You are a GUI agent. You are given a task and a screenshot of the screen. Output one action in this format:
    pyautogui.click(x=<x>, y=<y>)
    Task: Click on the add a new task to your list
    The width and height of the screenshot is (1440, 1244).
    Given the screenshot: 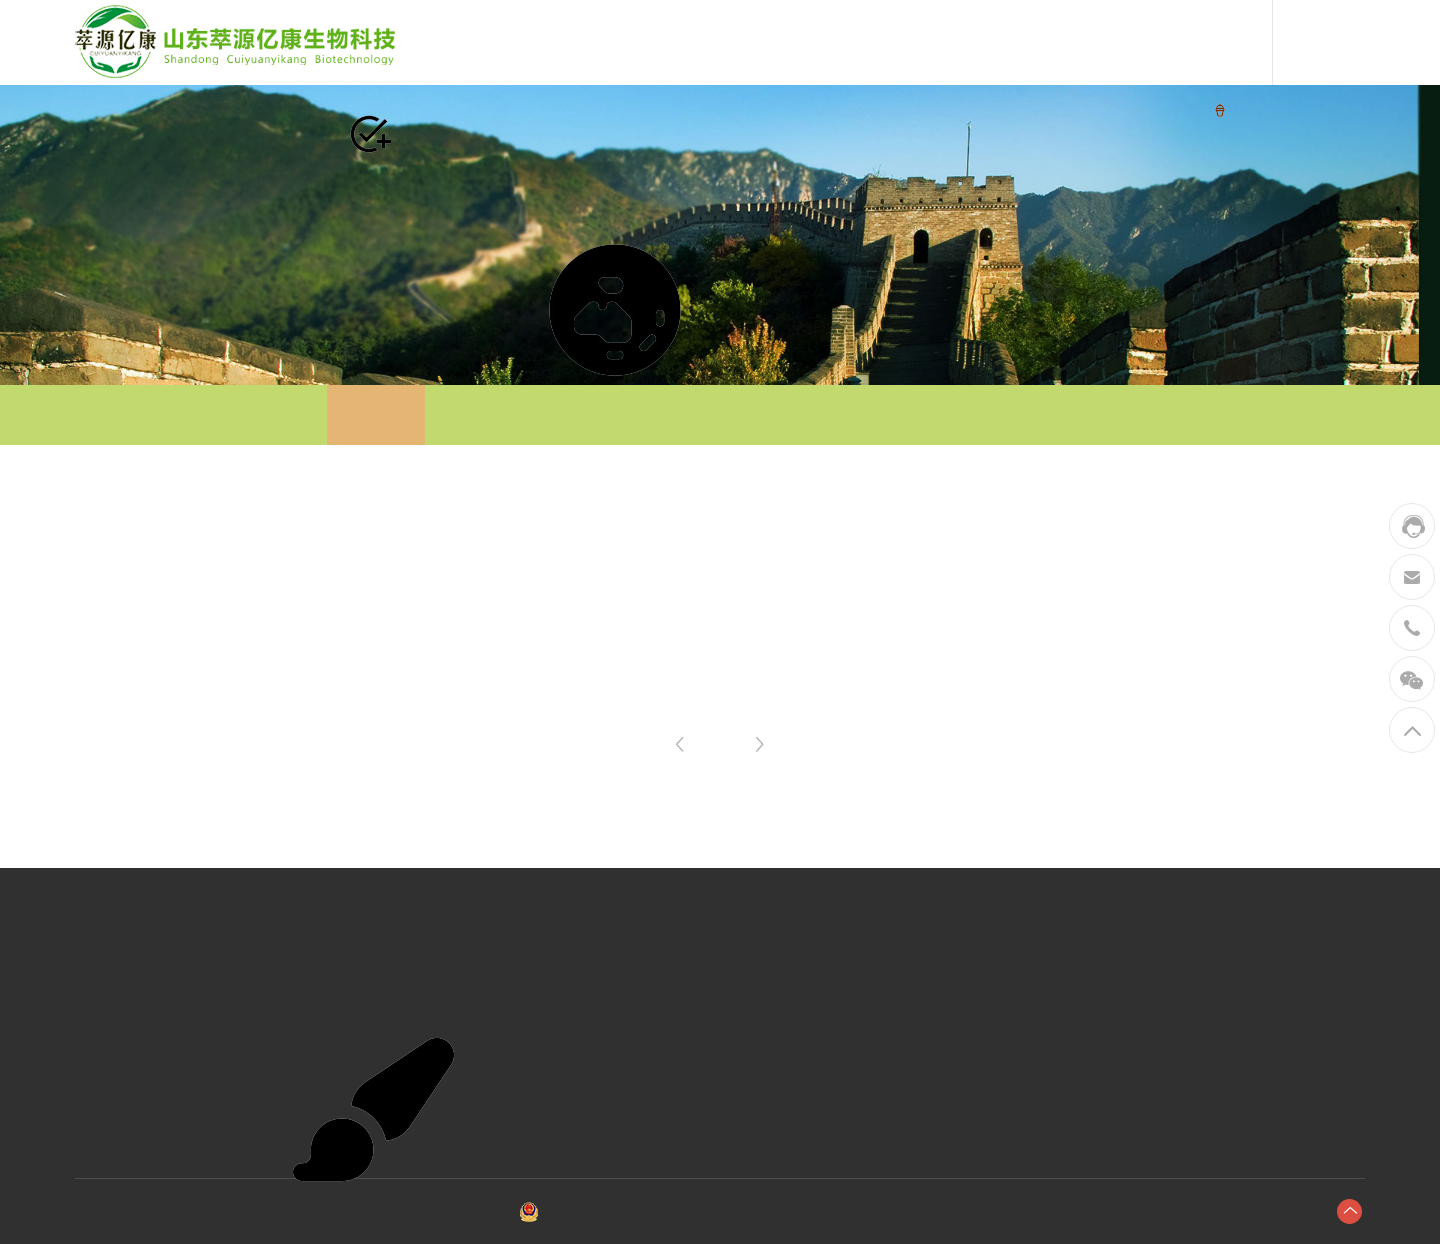 What is the action you would take?
    pyautogui.click(x=369, y=134)
    